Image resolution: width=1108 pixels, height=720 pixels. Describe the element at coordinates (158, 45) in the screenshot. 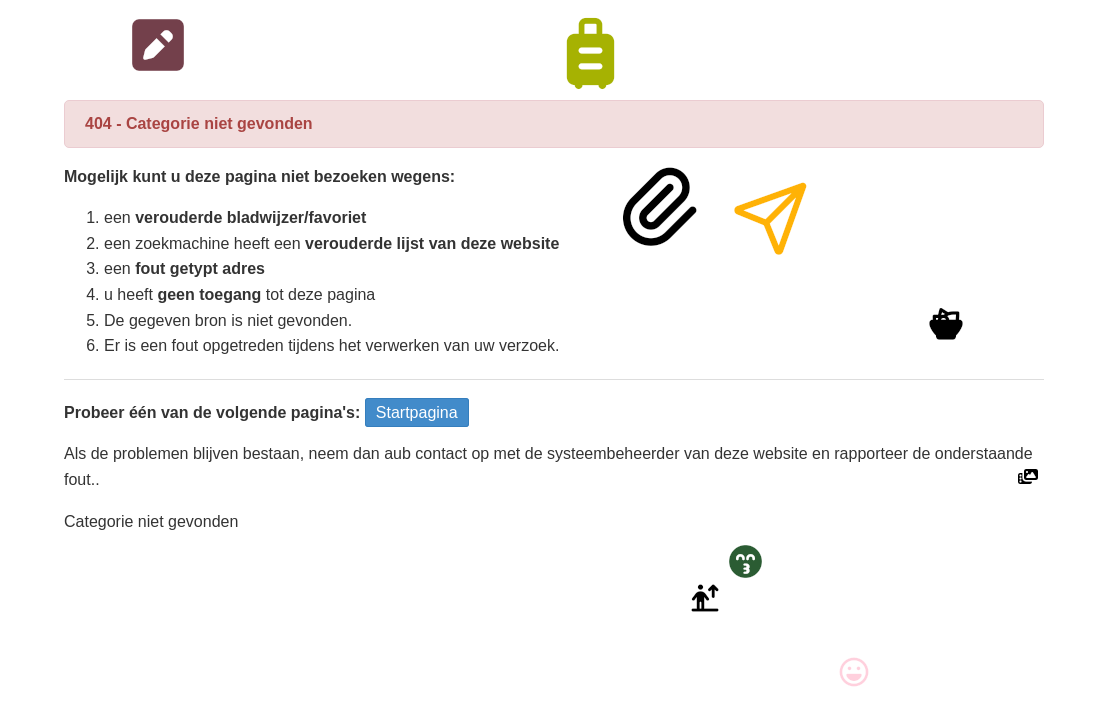

I see `edit or modify content` at that location.